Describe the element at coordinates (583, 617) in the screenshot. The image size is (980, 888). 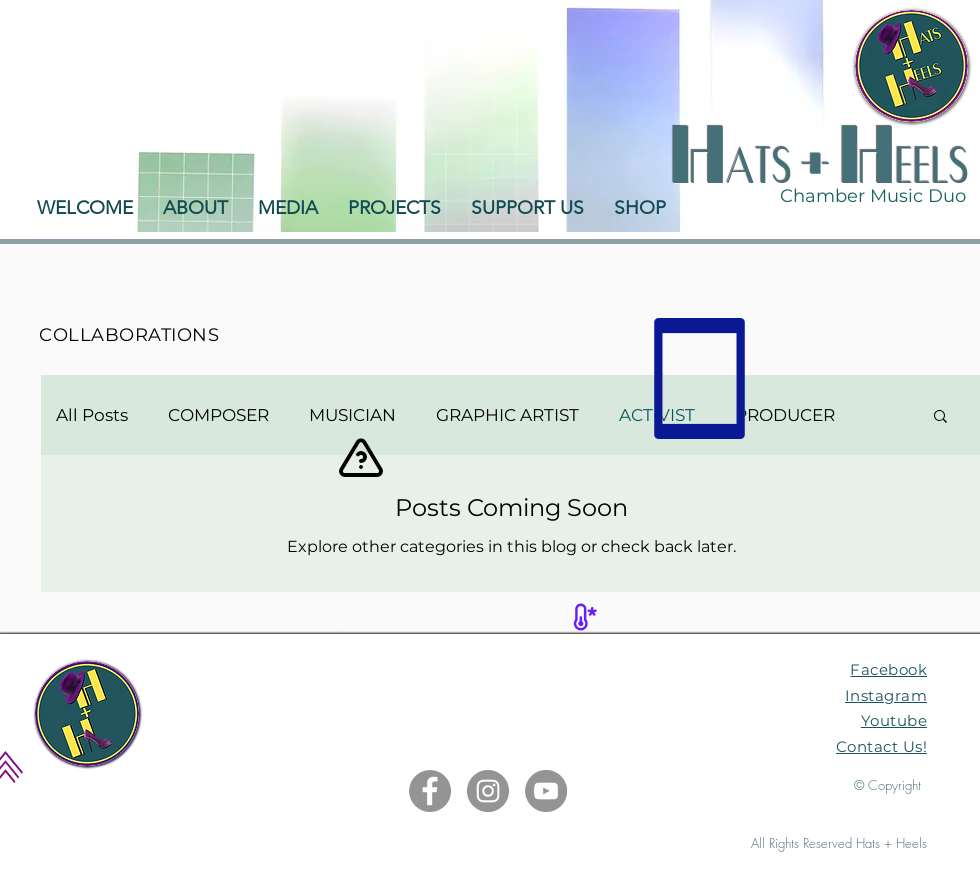
I see `indicates low temperature or cold conditions` at that location.